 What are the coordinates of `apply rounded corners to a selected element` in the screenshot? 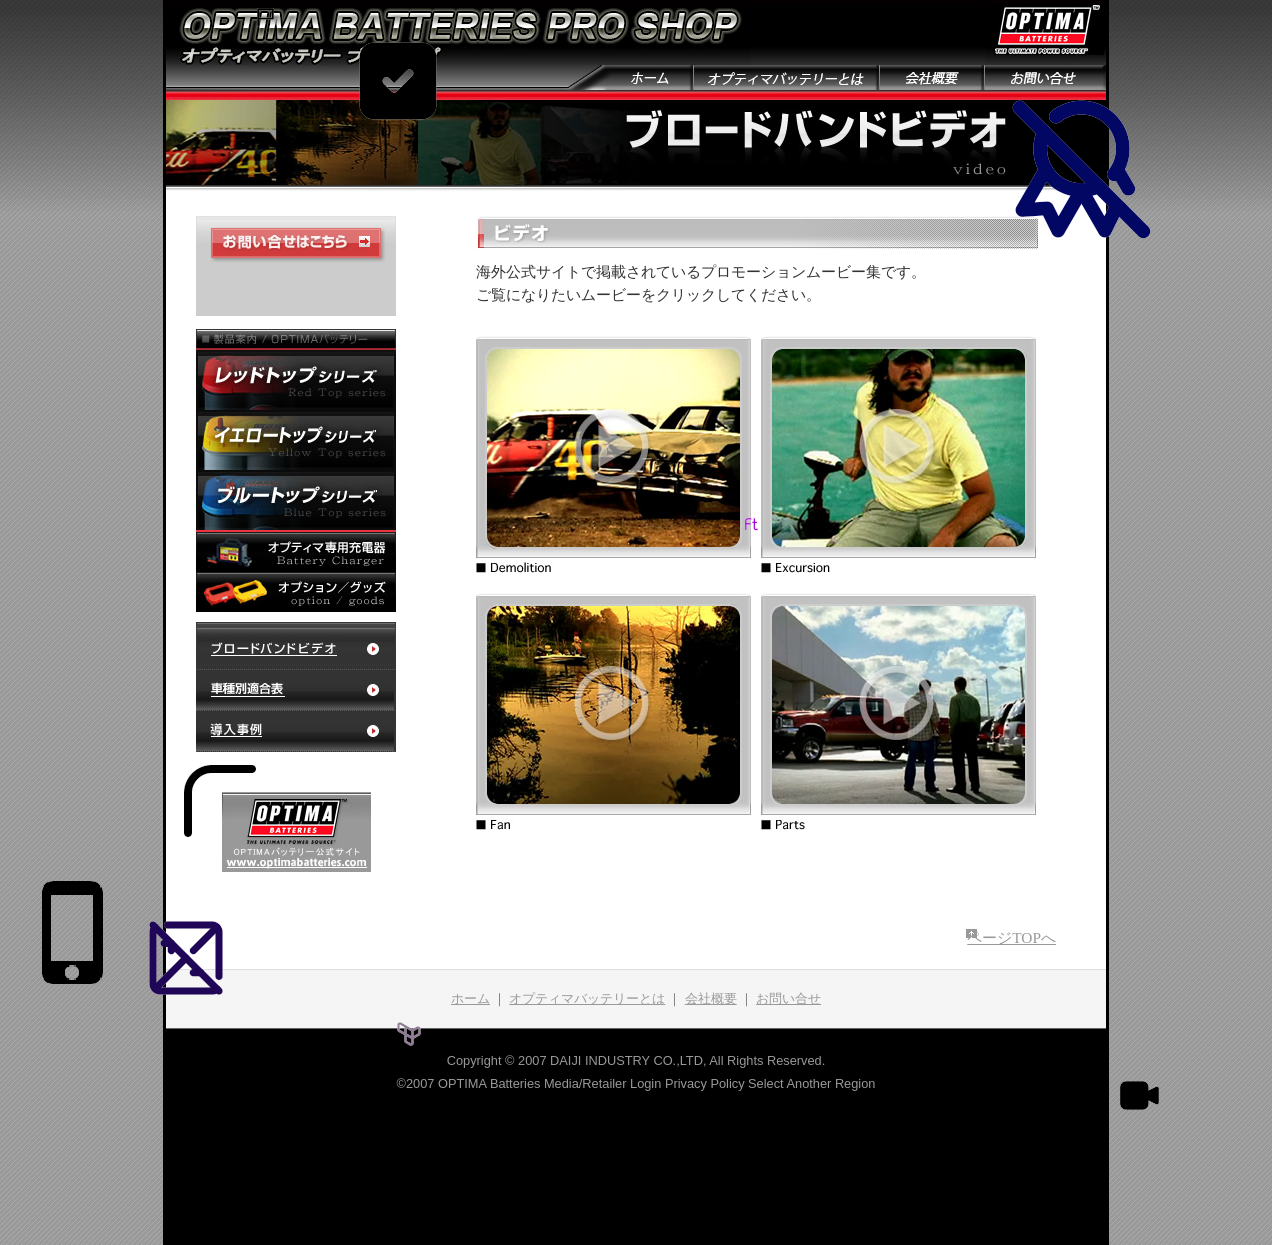 It's located at (220, 801).